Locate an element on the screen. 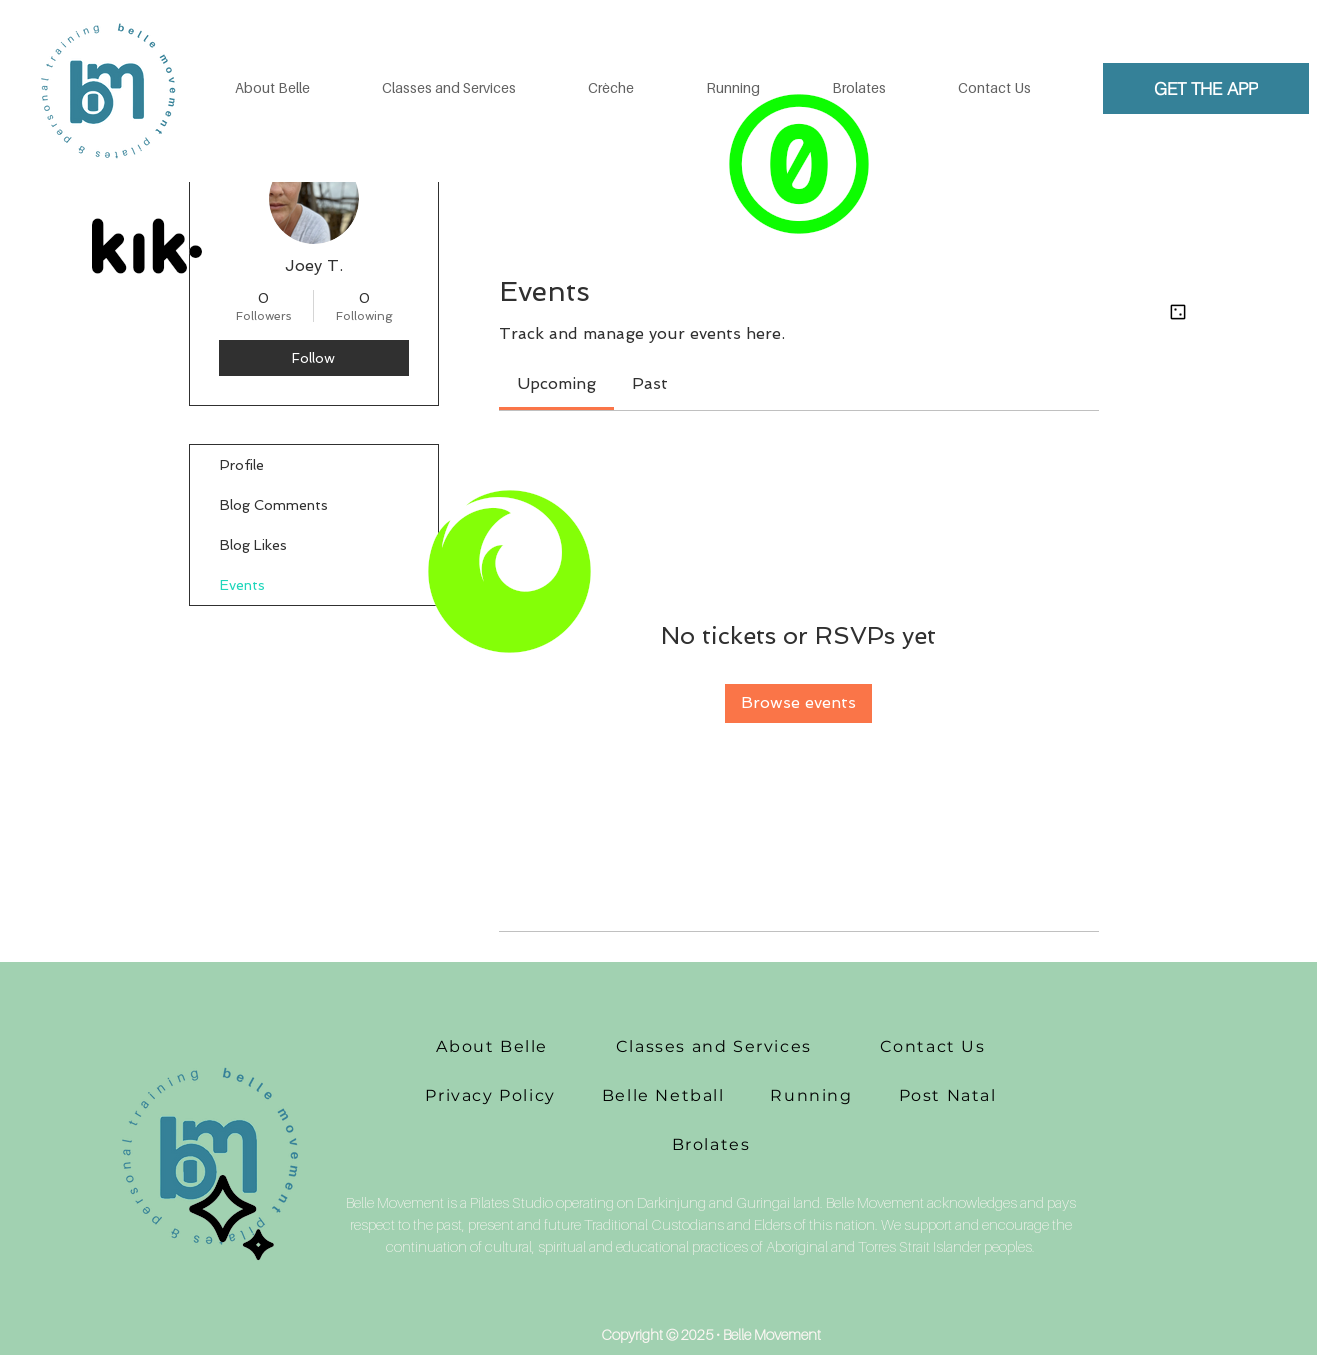 The width and height of the screenshot is (1317, 1355). open Mozilla Firefox browser is located at coordinates (509, 571).